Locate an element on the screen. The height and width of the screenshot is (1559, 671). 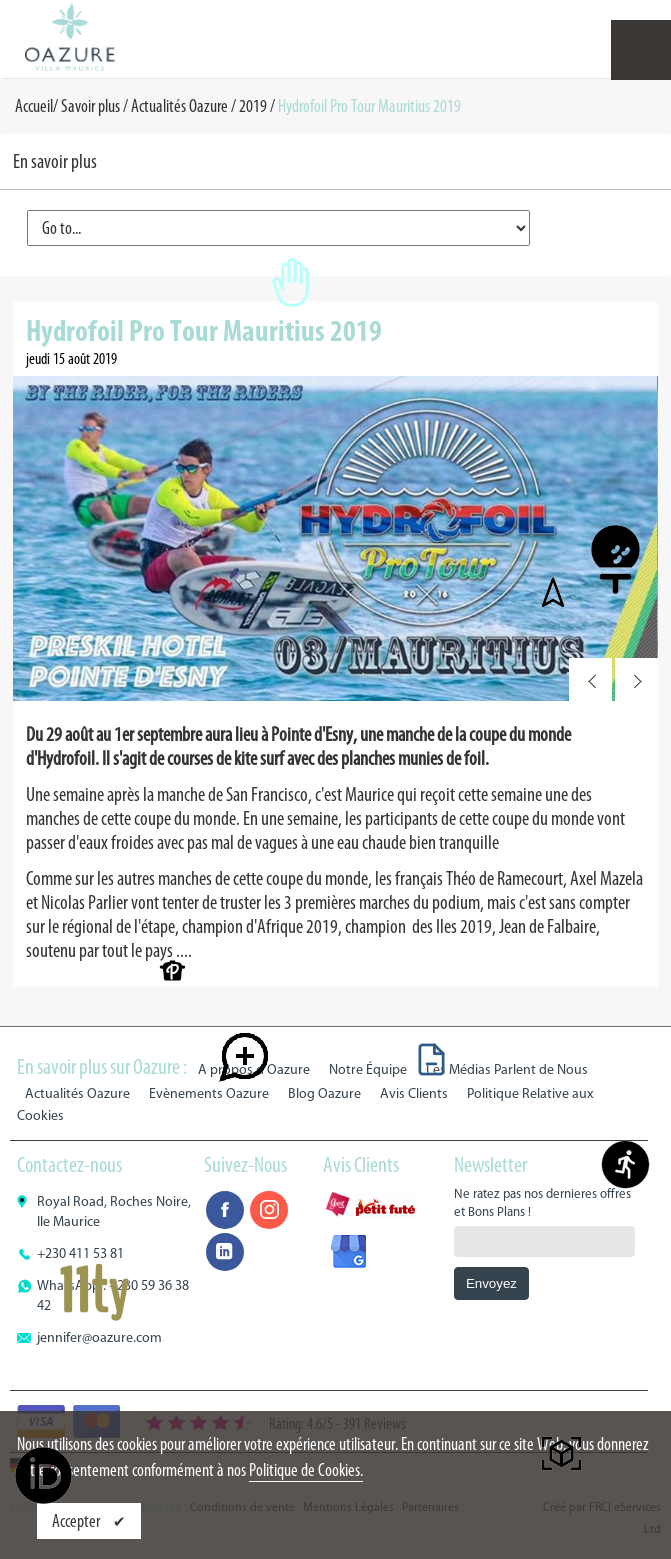
open the palfed app or service is located at coordinates (172, 970).